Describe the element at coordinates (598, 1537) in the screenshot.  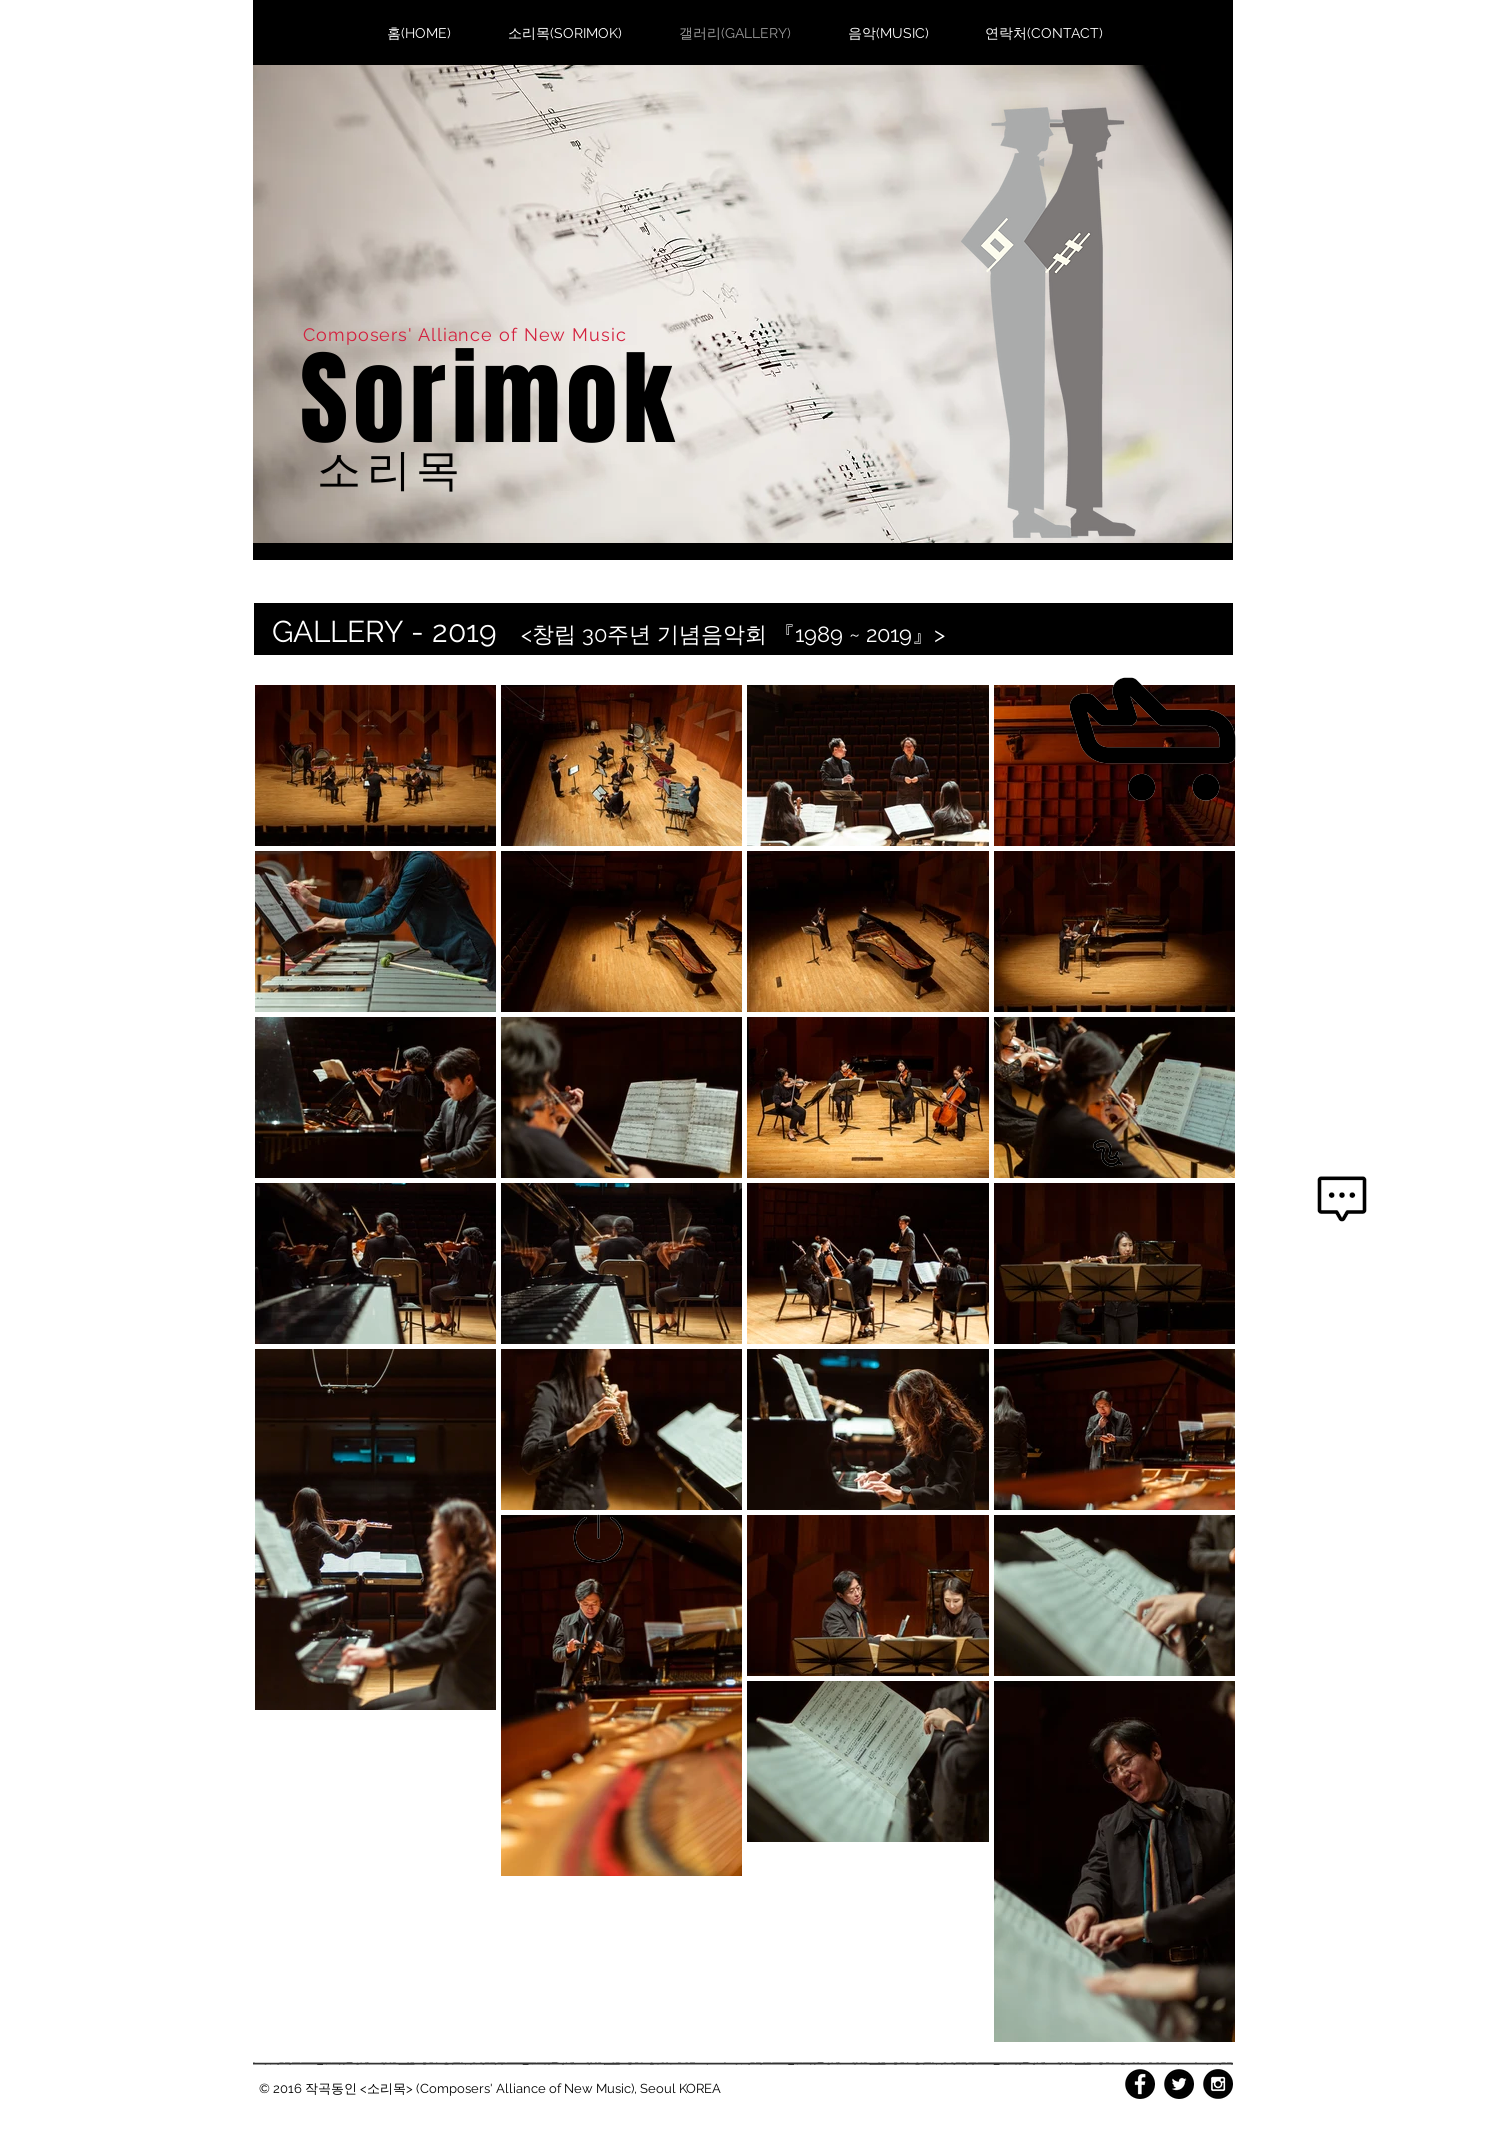
I see `turn device on or off` at that location.